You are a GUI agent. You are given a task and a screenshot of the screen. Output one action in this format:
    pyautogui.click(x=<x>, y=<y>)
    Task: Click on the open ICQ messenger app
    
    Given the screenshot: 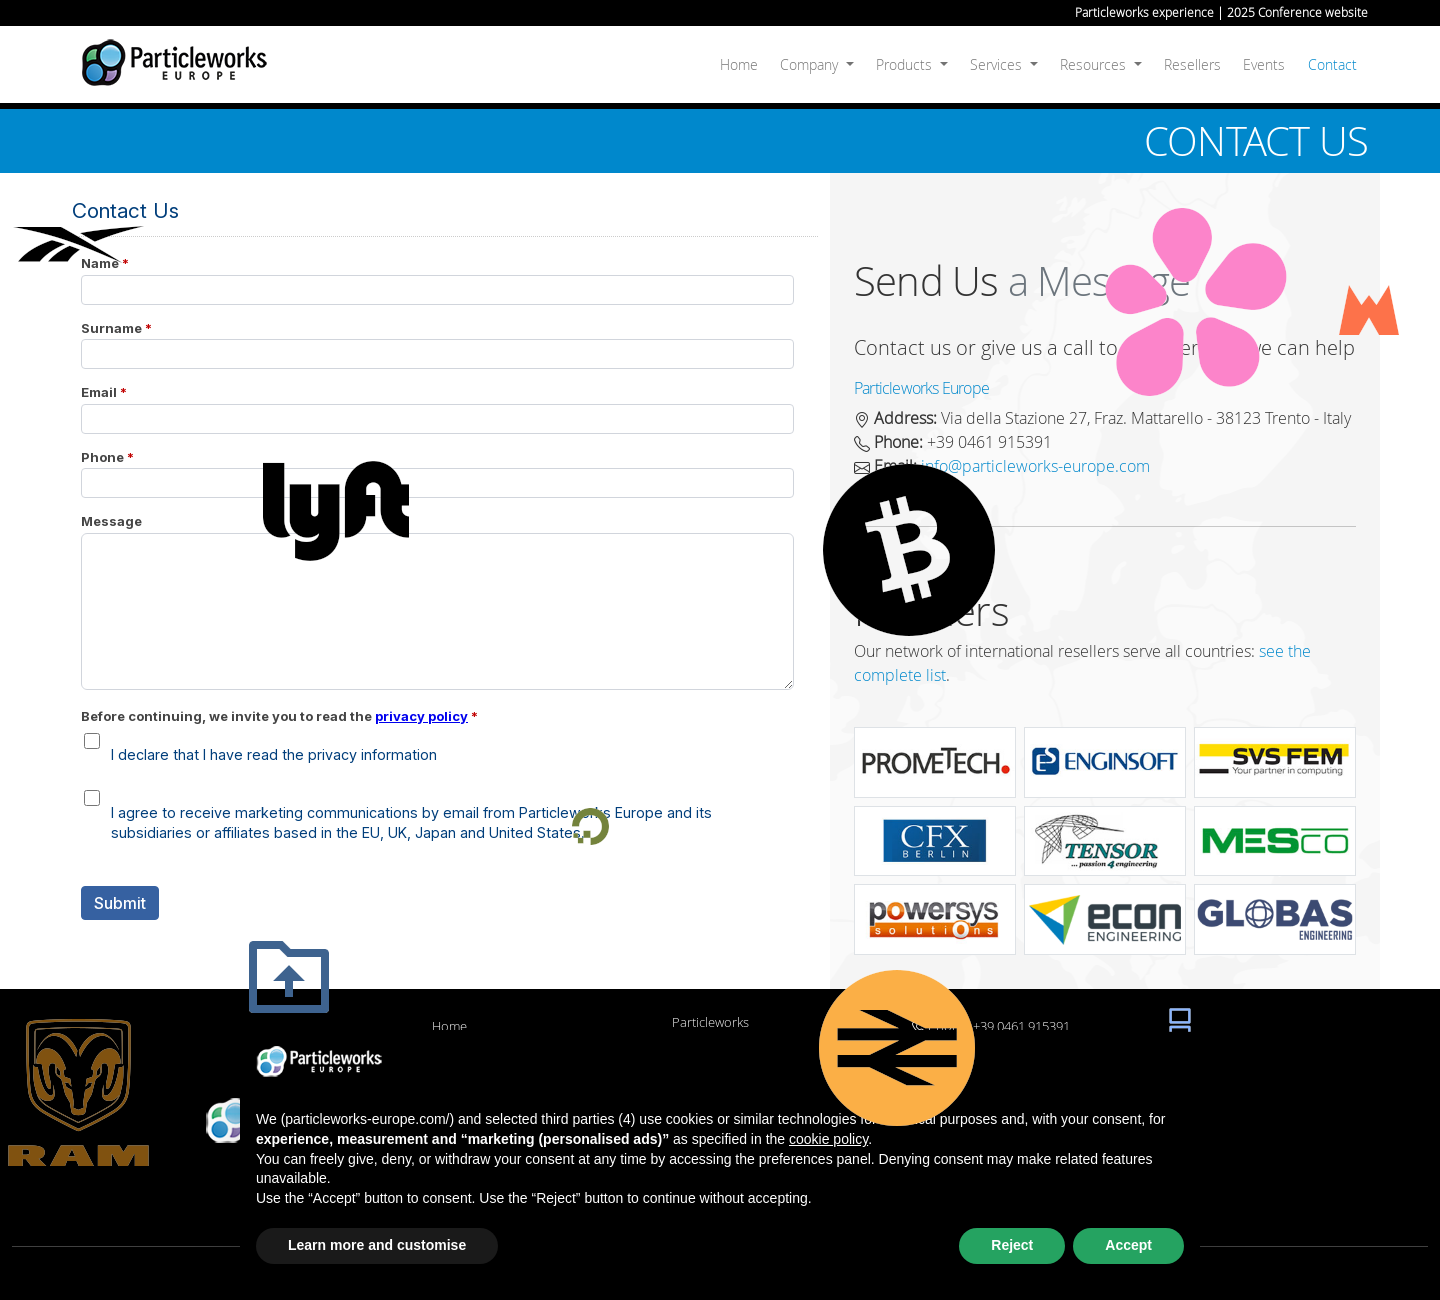 What is the action you would take?
    pyautogui.click(x=1196, y=302)
    